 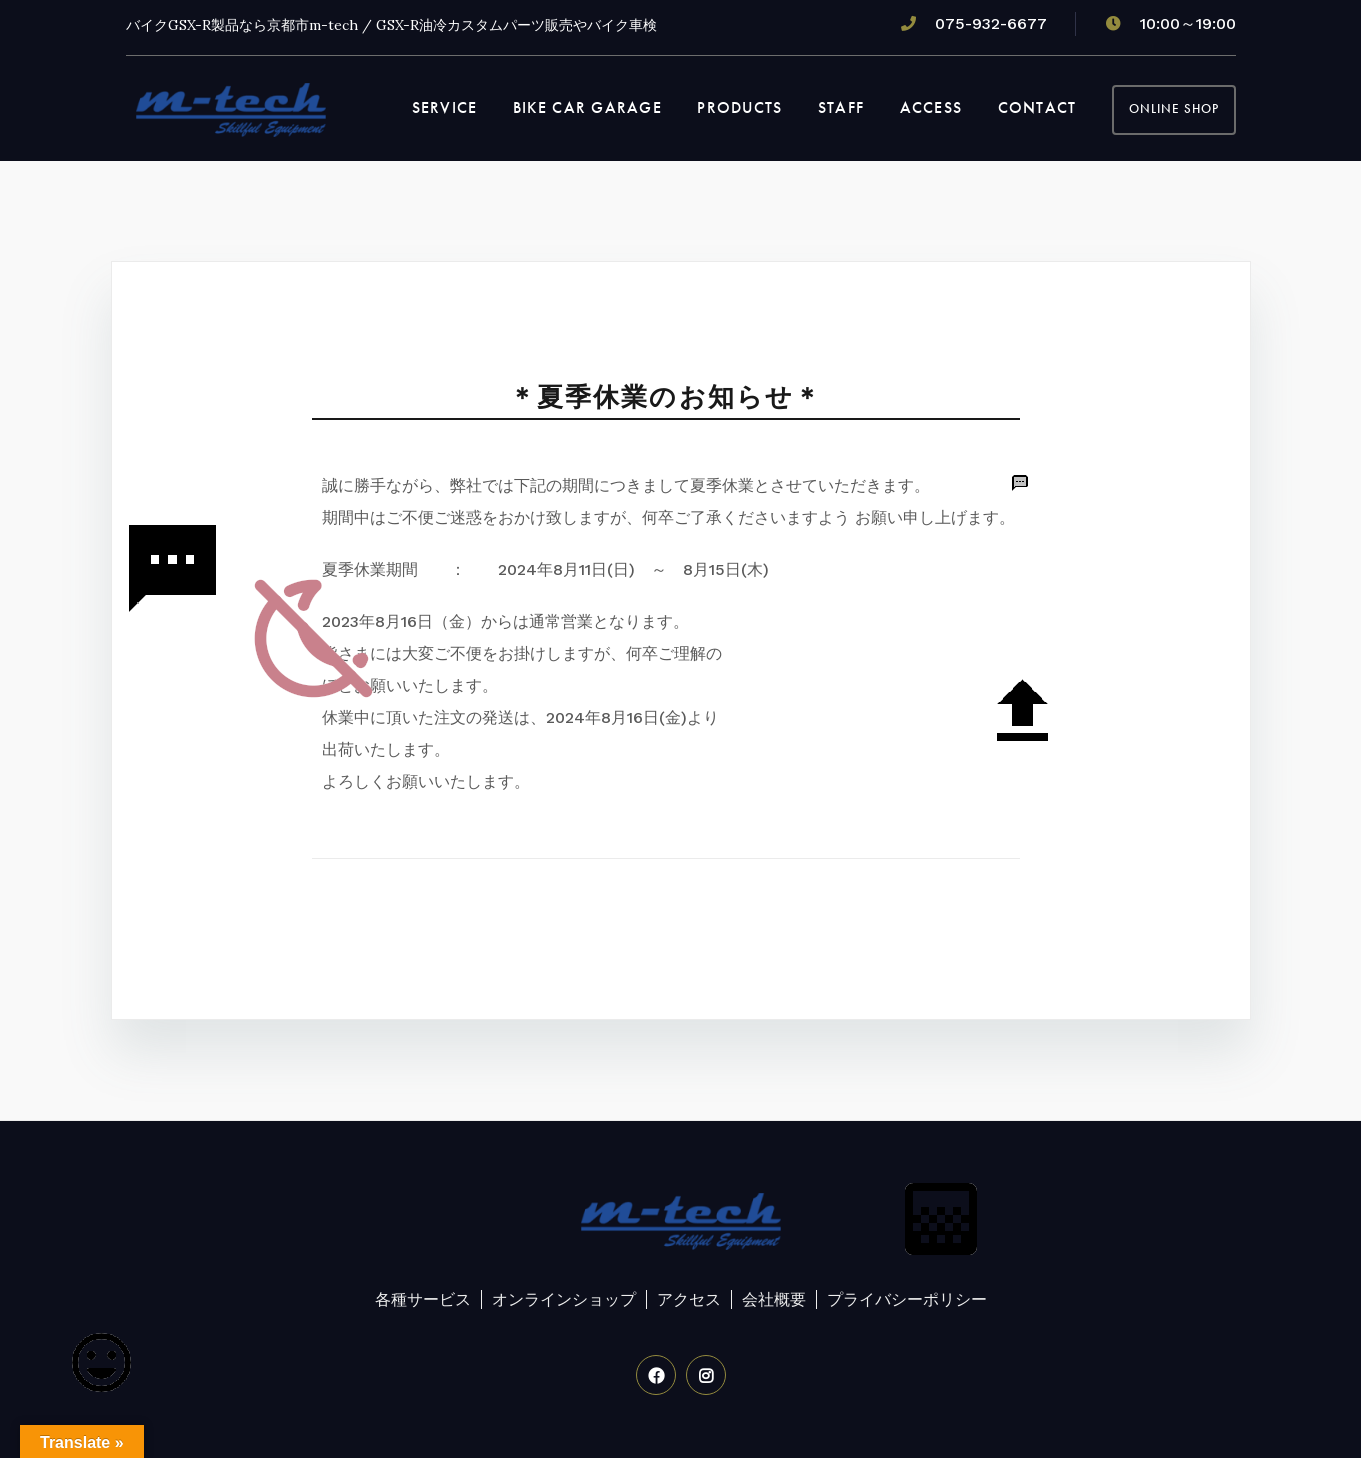 What do you see at coordinates (172, 568) in the screenshot?
I see `view text messages` at bounding box center [172, 568].